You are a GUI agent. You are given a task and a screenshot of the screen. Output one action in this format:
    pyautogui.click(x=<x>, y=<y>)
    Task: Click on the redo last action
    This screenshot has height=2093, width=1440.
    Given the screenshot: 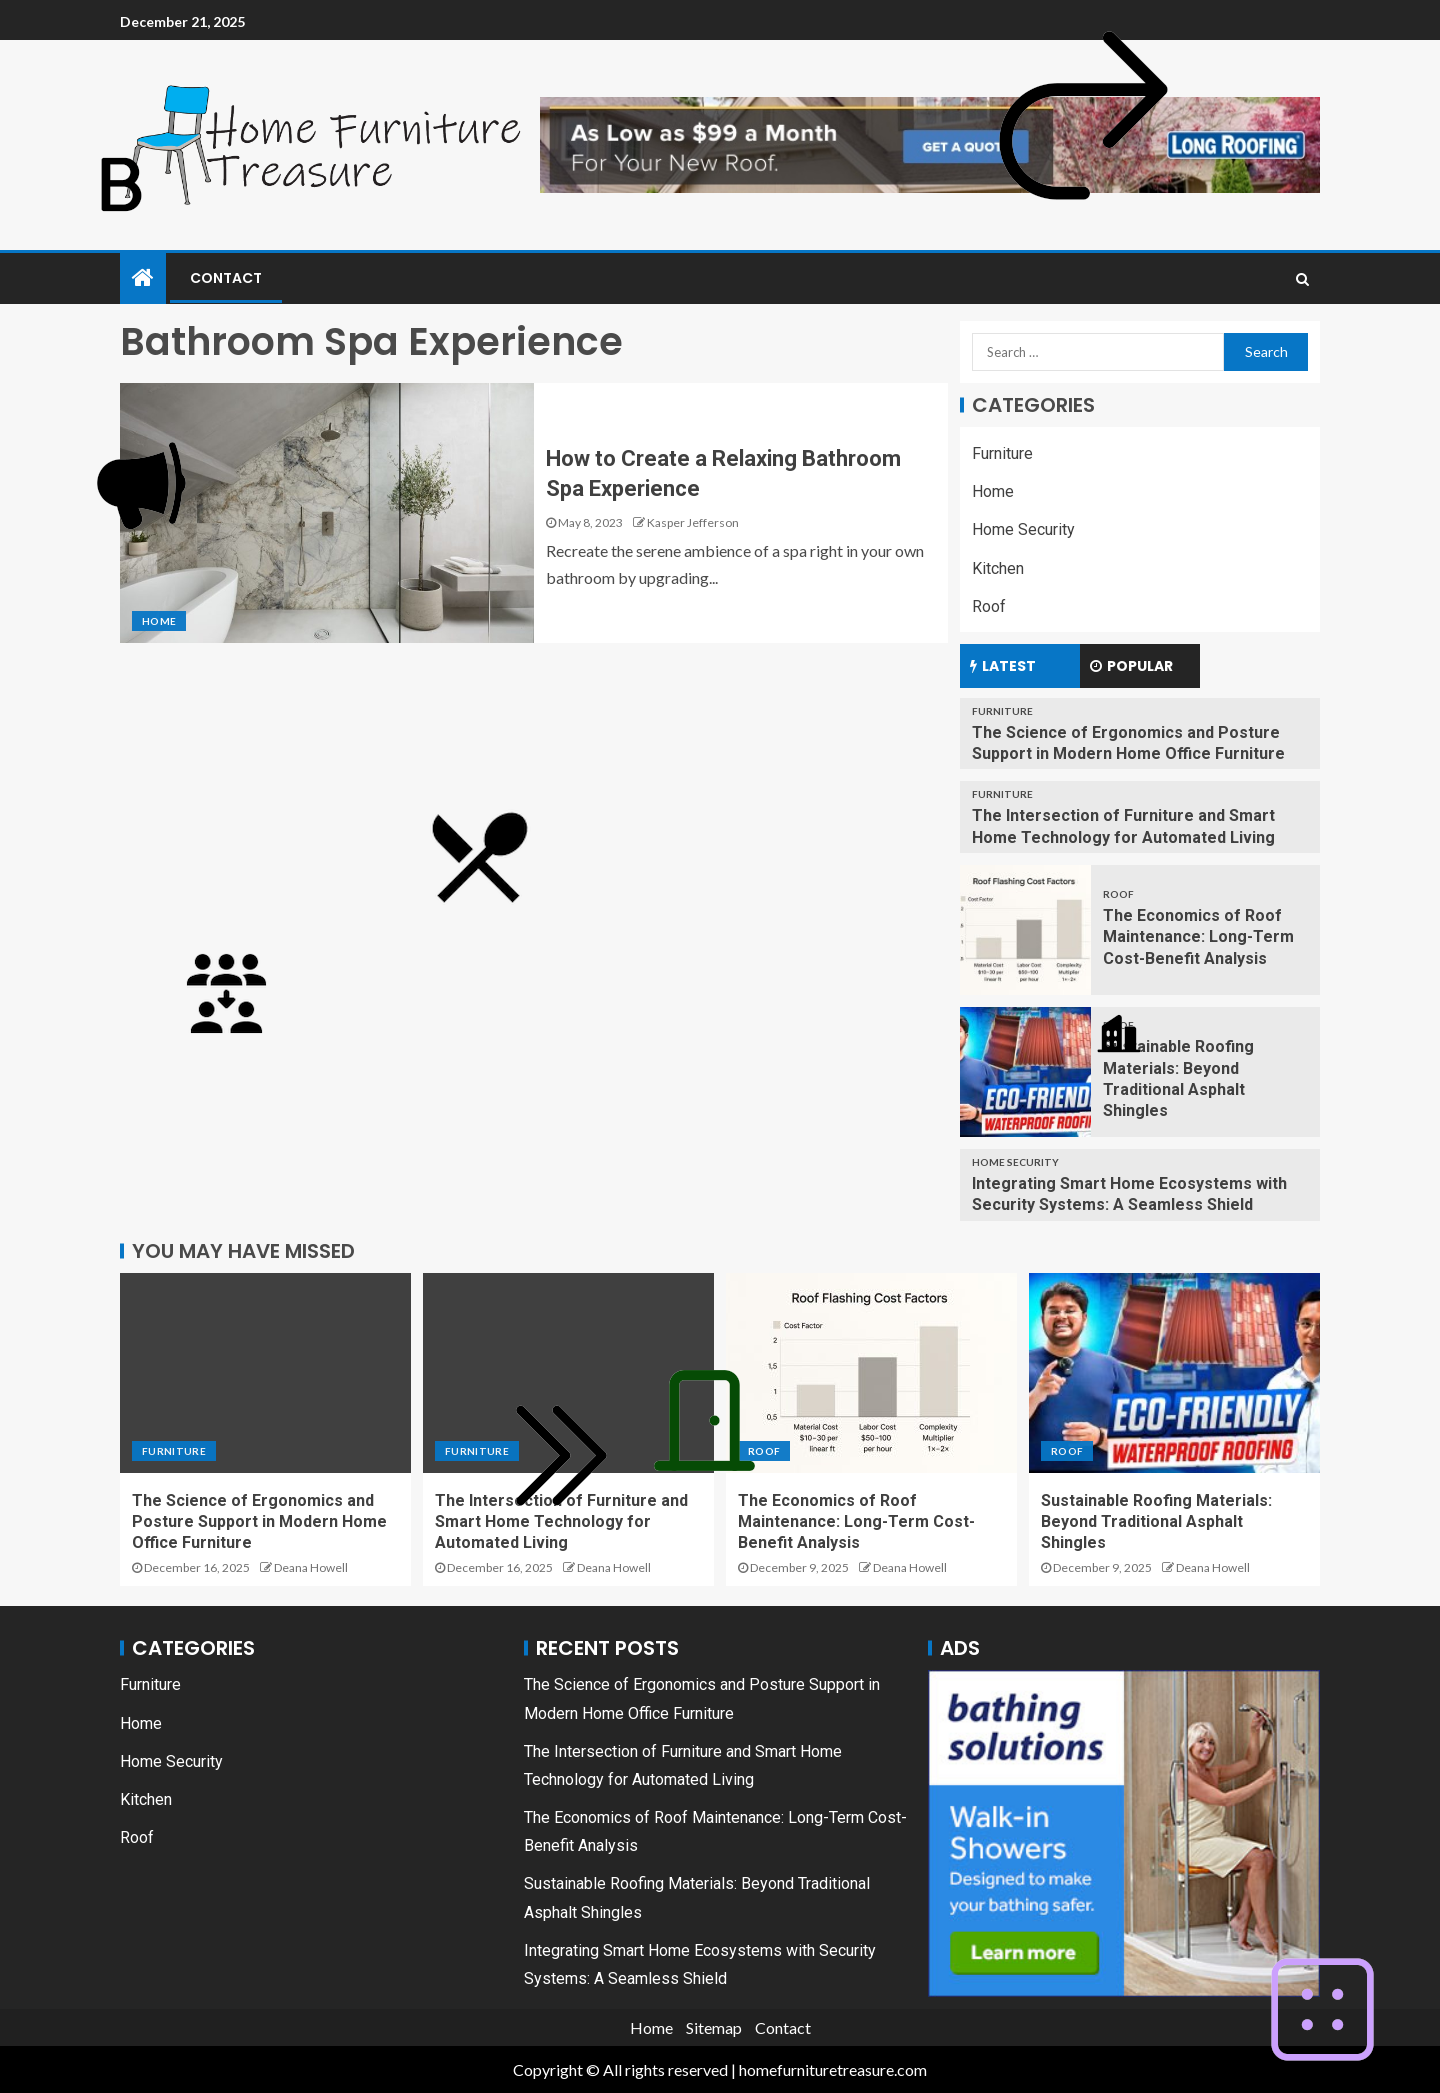 What is the action you would take?
    pyautogui.click(x=1083, y=115)
    